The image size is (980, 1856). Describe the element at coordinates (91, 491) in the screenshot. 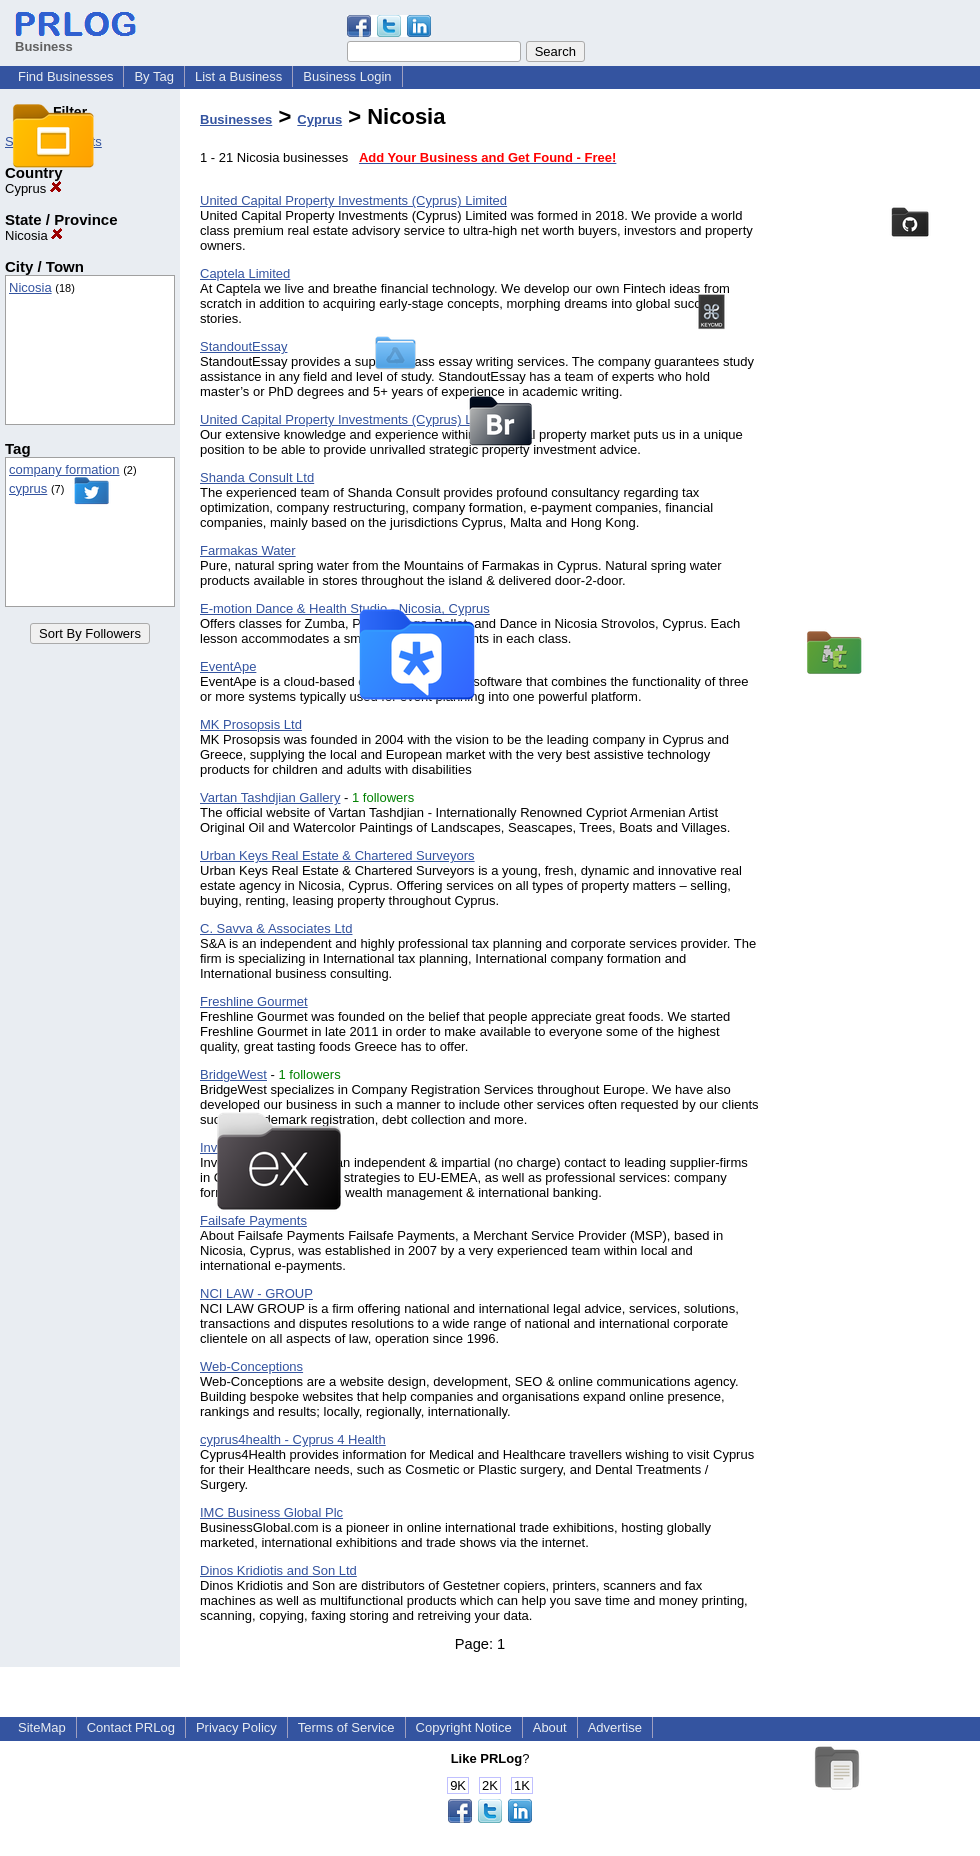

I see `open folder containing Twitter-related files` at that location.